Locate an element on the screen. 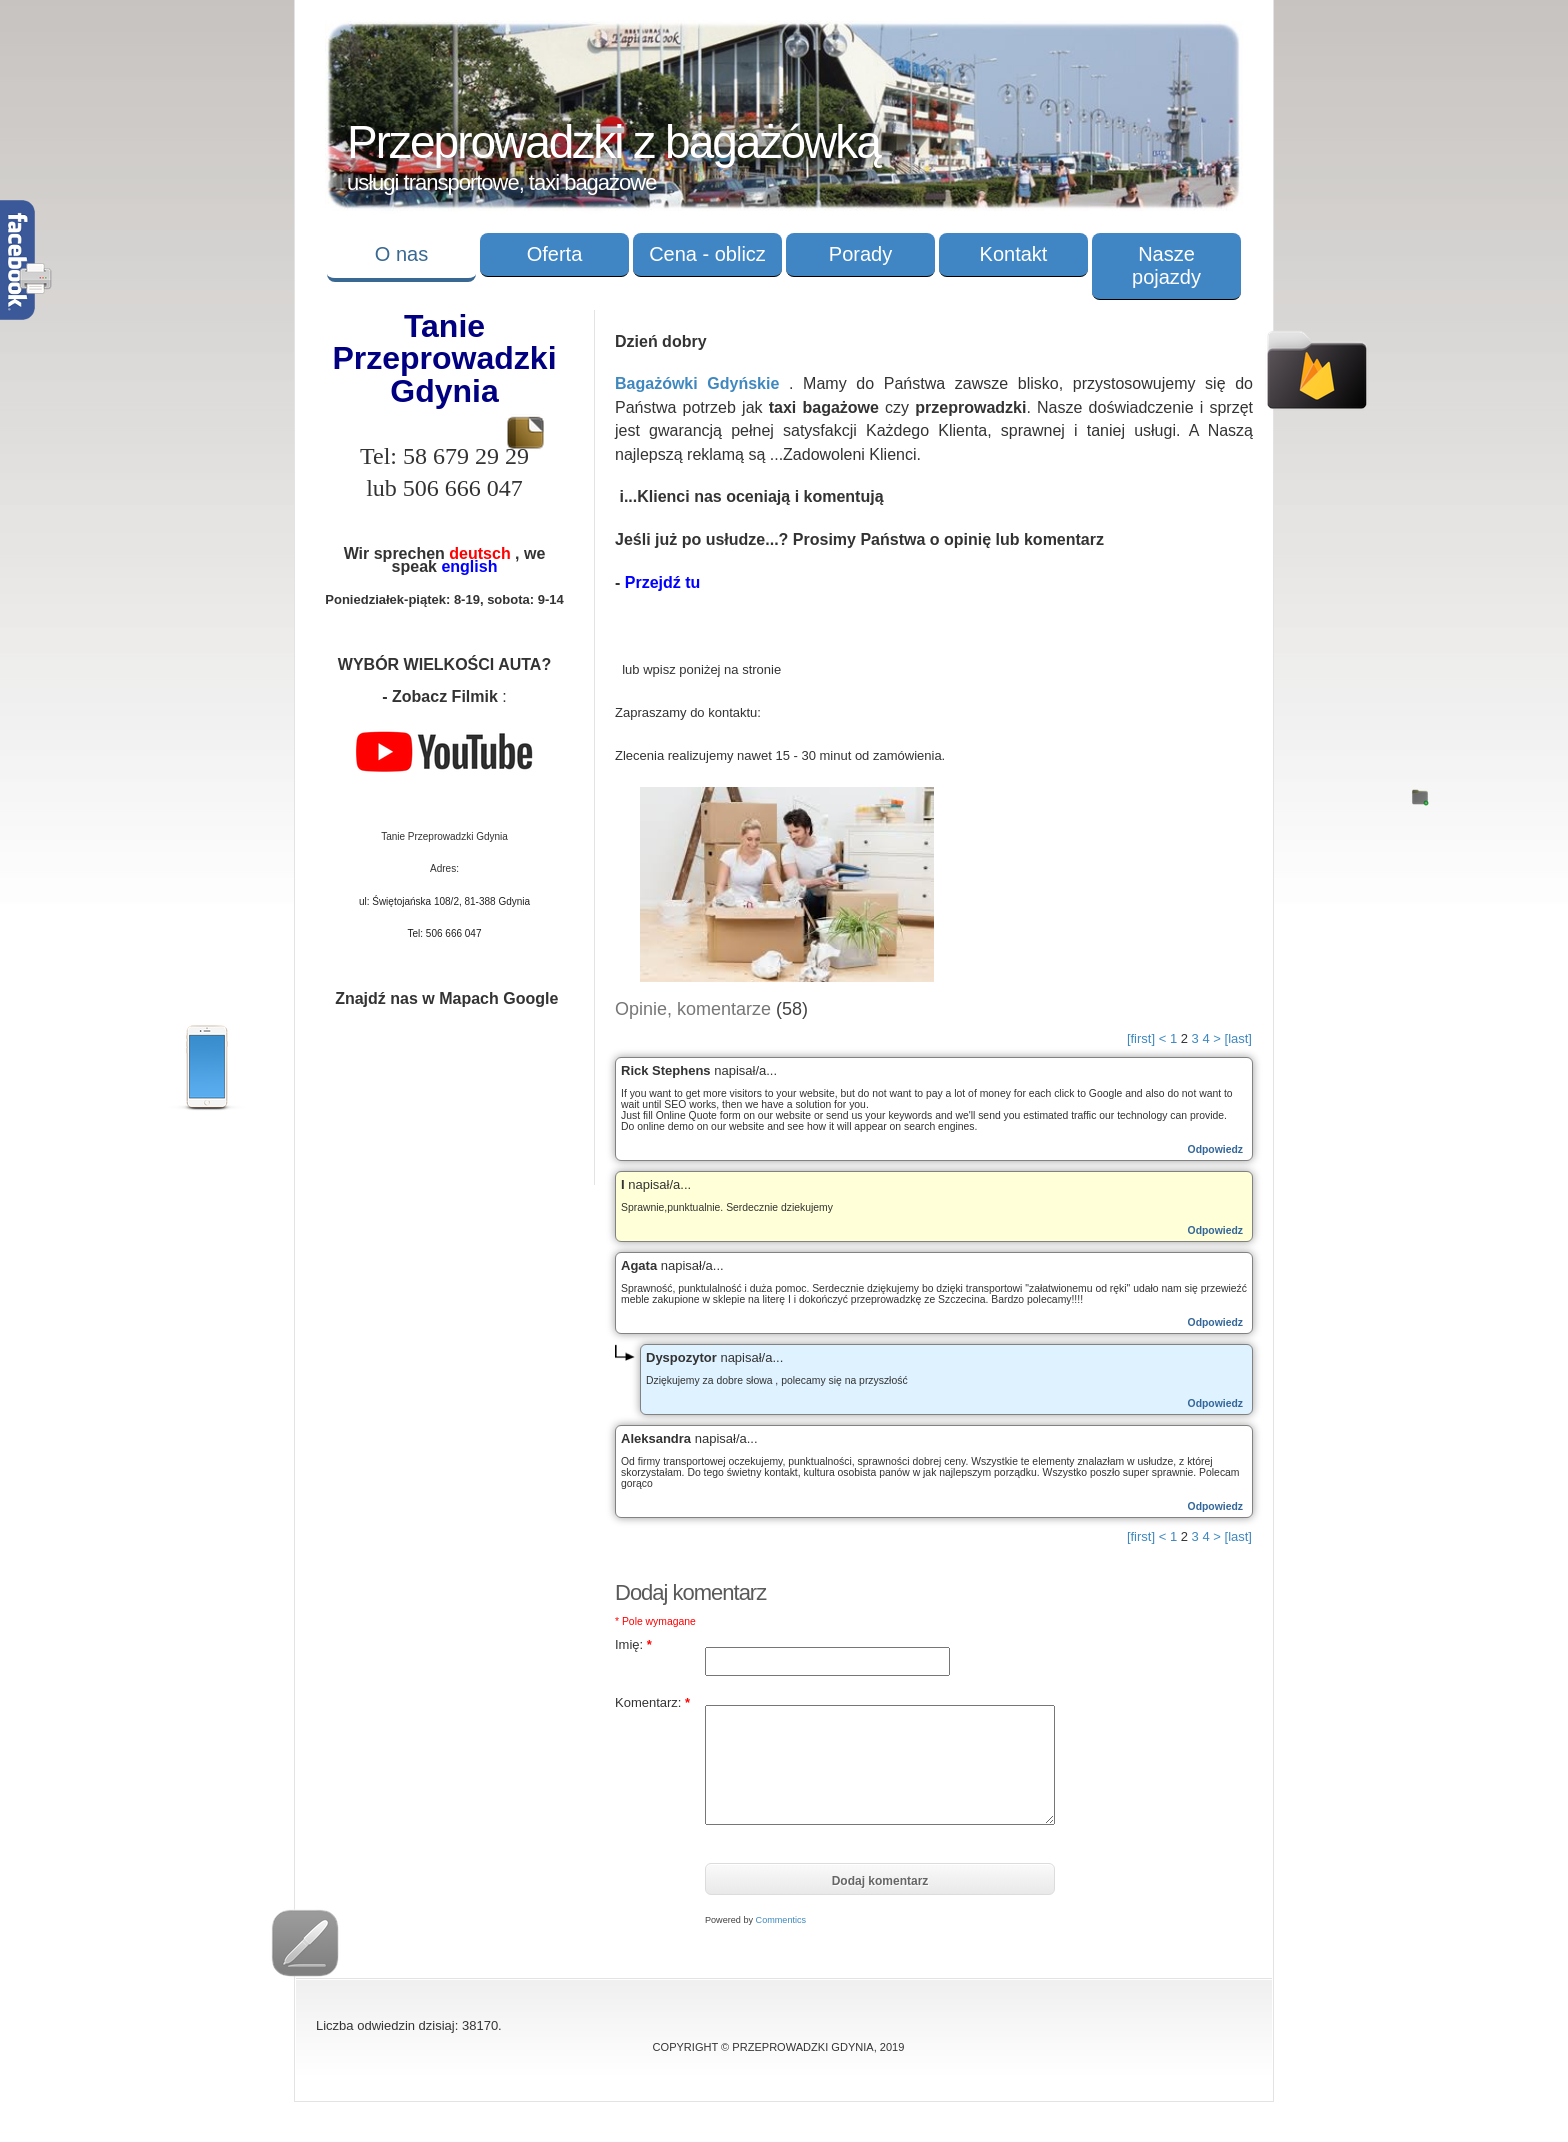 Image resolution: width=1568 pixels, height=2142 pixels. create a new folder is located at coordinates (1420, 797).